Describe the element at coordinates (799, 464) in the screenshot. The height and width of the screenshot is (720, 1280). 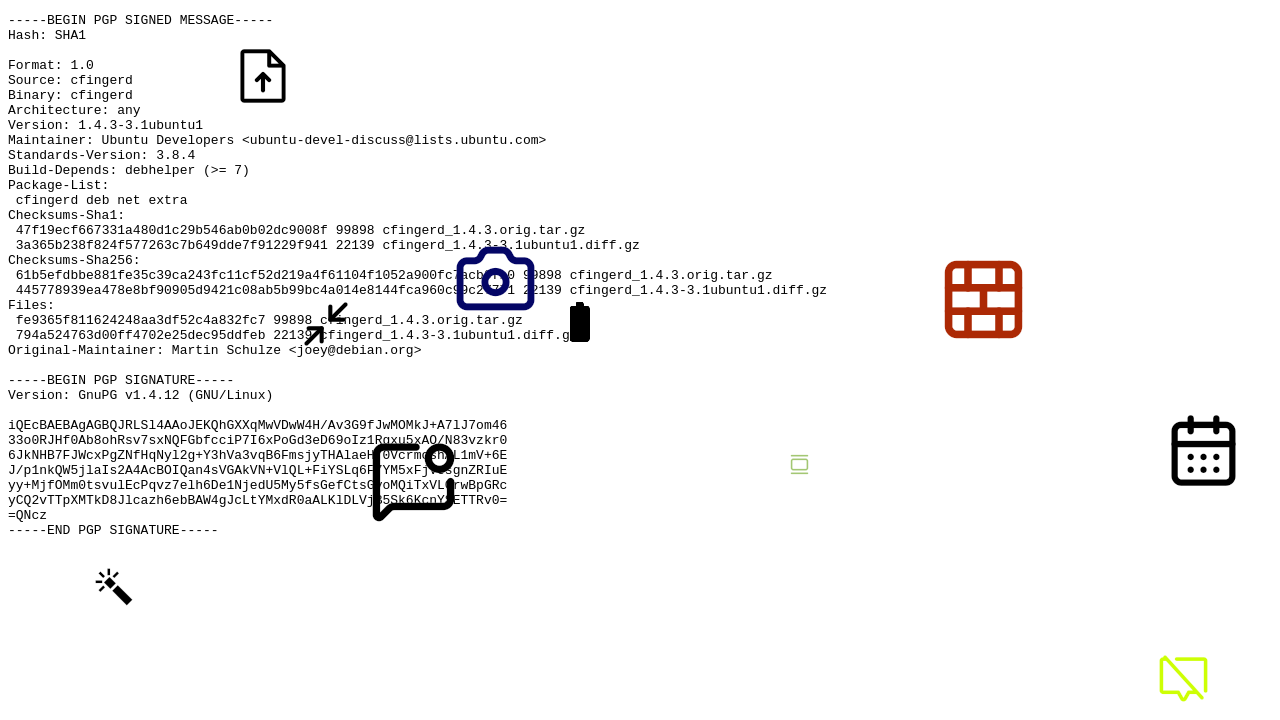
I see `view images in a vertical gallery layout` at that location.